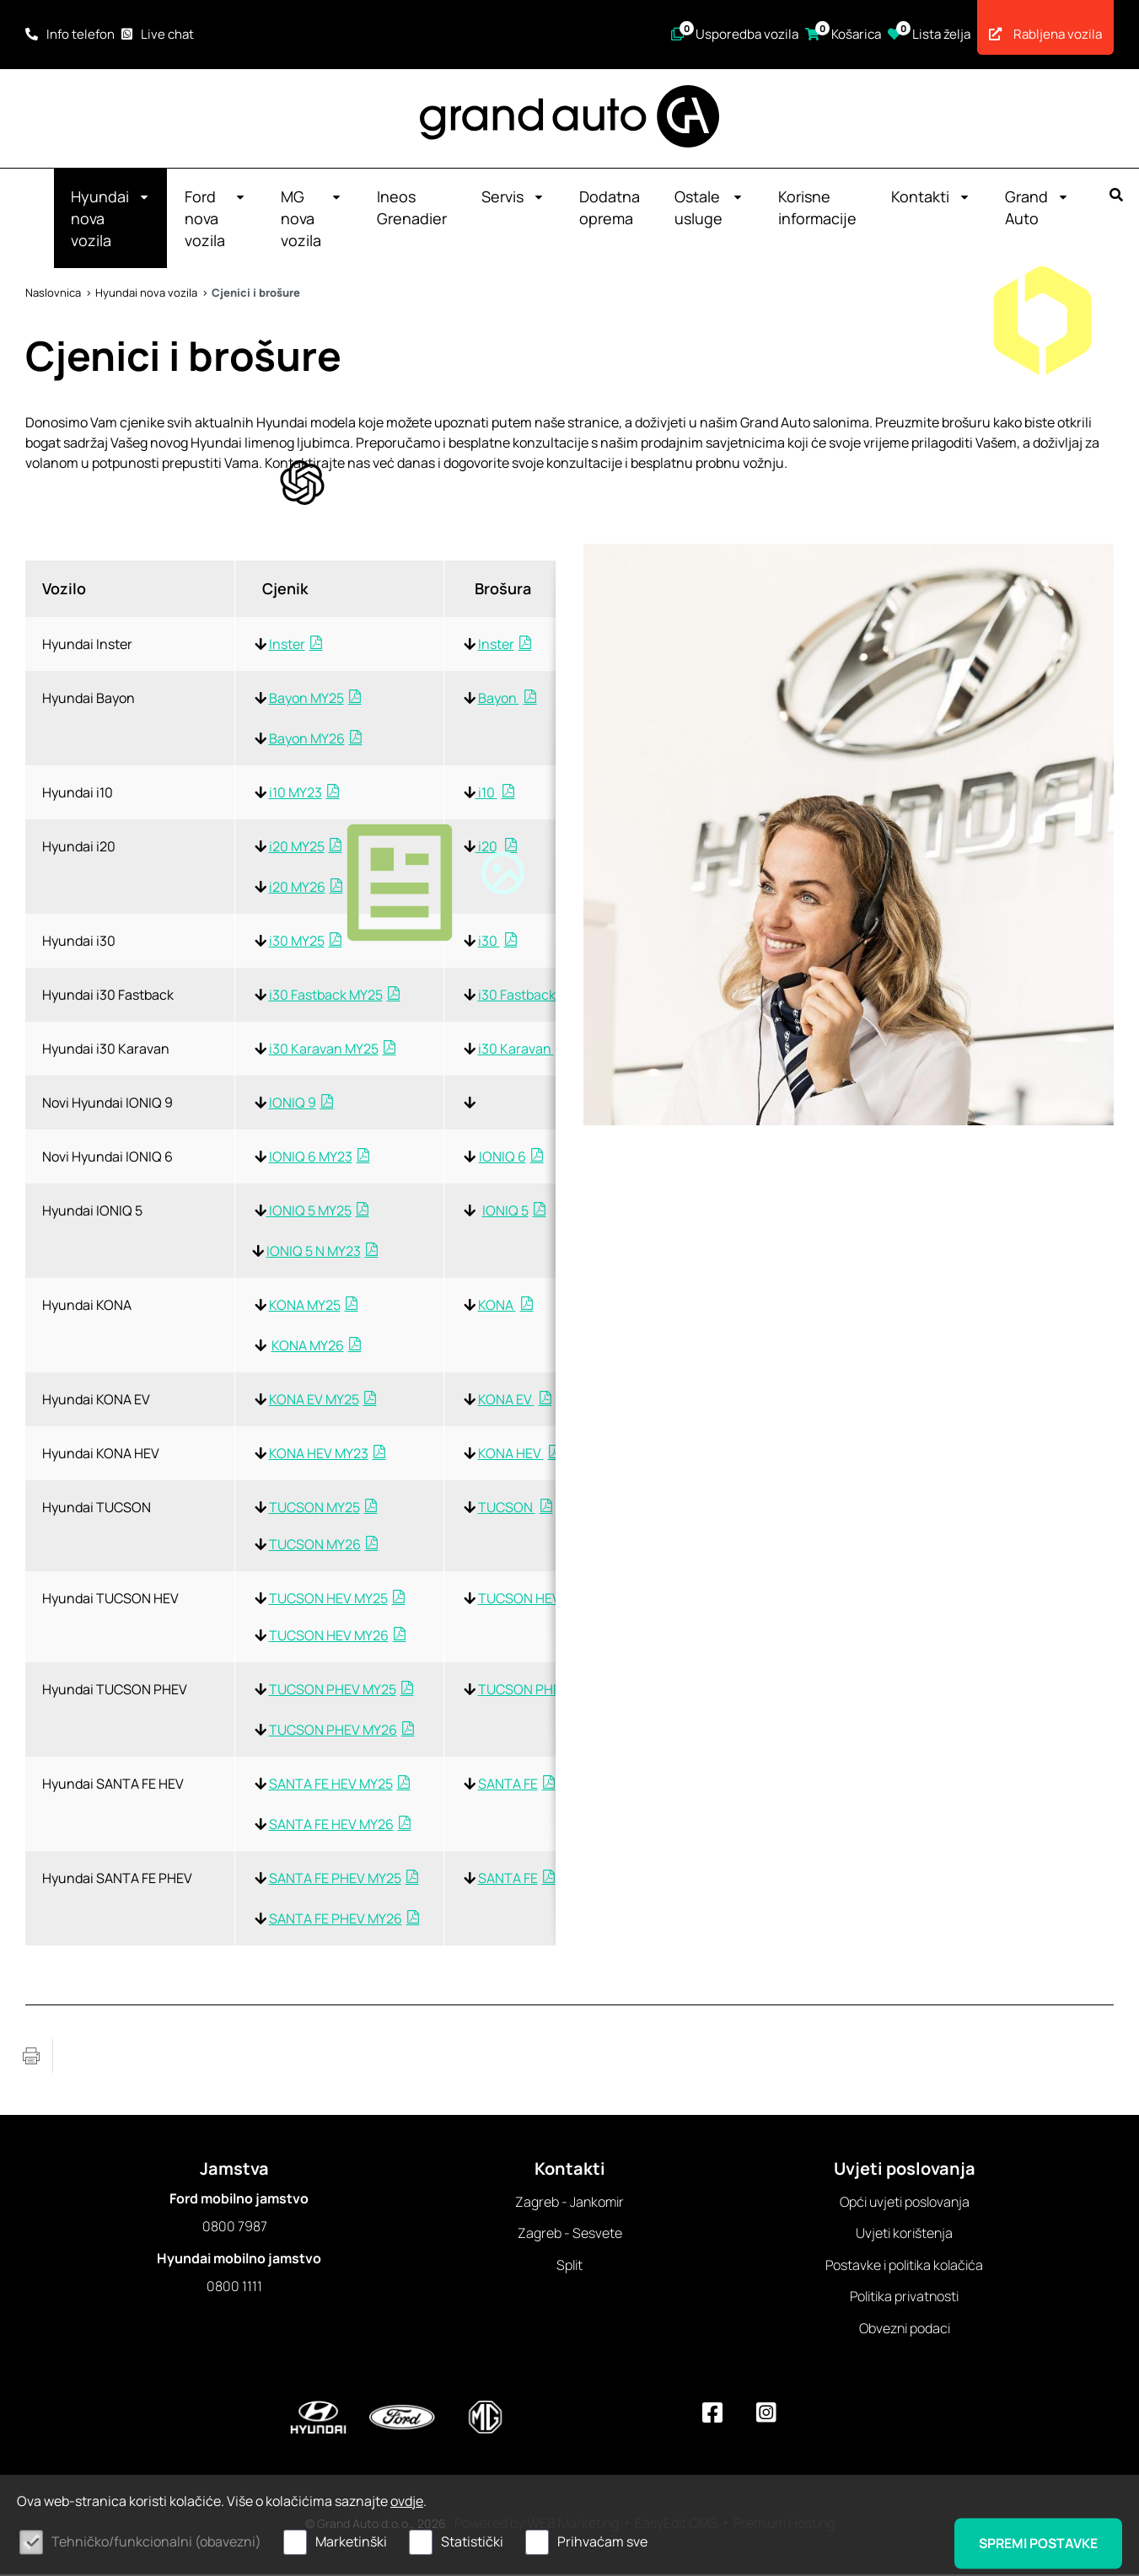 The image size is (1139, 2576). I want to click on view article or news content, so click(400, 883).